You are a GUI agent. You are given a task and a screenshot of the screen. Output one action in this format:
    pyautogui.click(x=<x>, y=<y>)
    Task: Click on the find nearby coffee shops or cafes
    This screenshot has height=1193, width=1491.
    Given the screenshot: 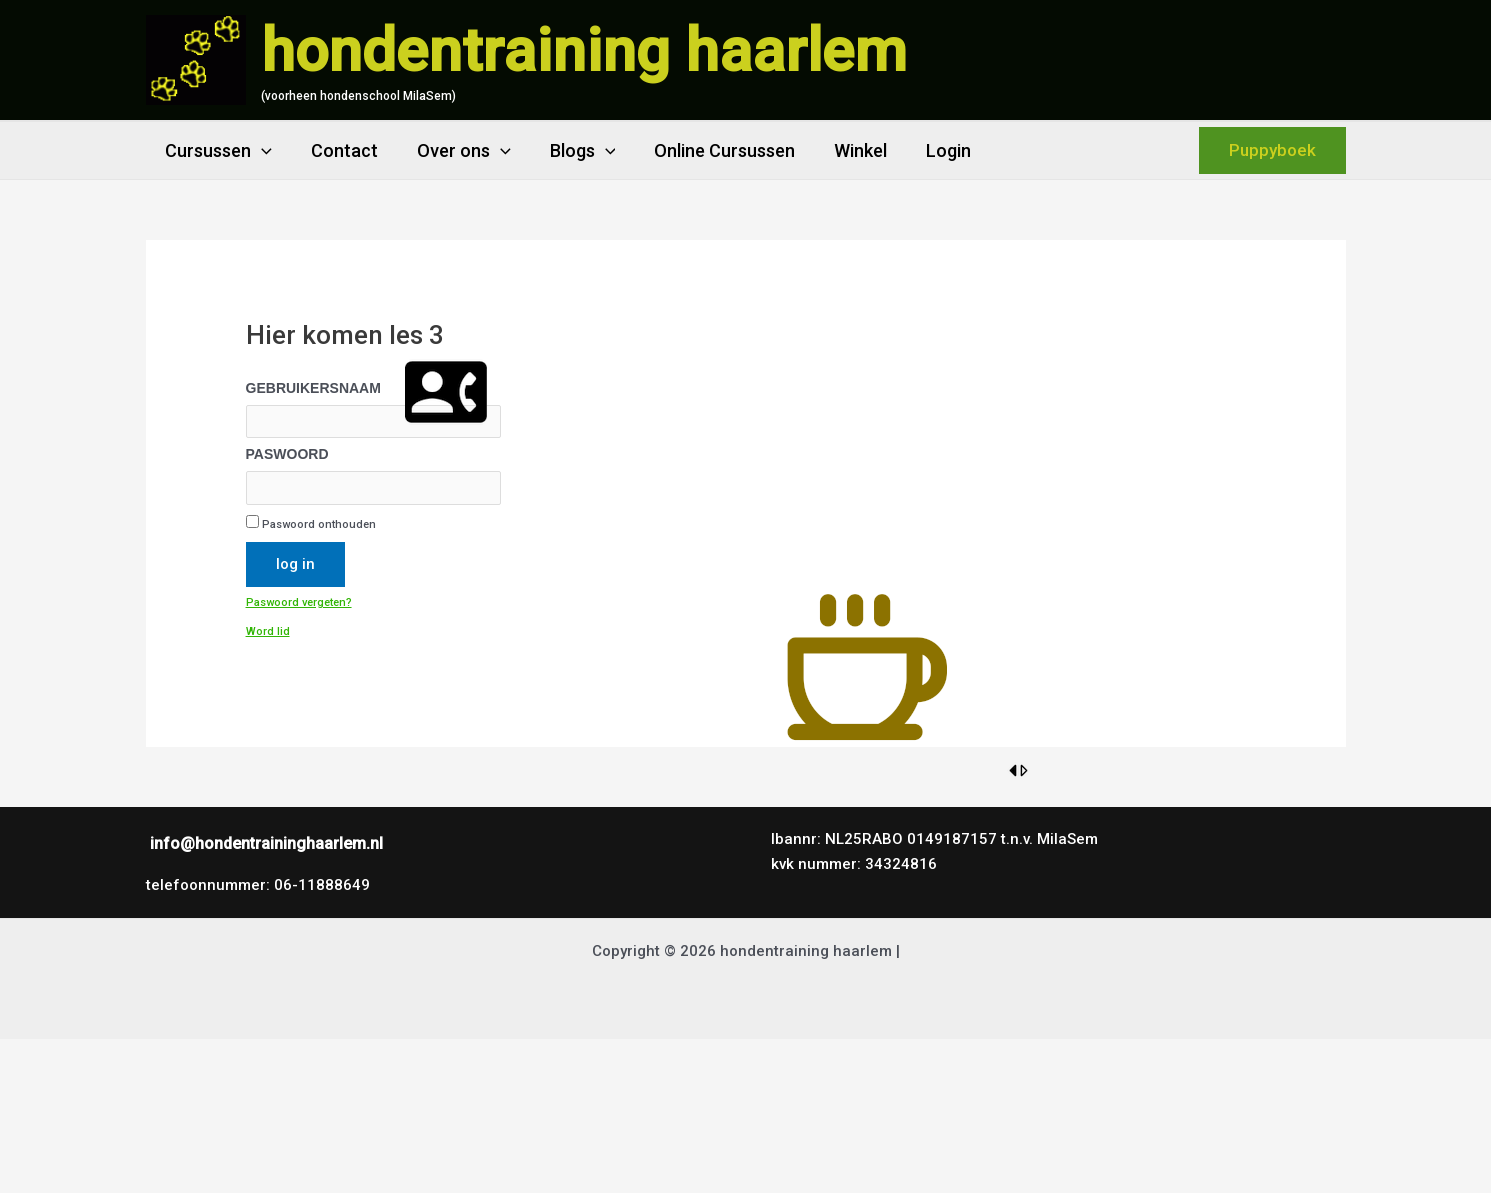 What is the action you would take?
    pyautogui.click(x=860, y=672)
    